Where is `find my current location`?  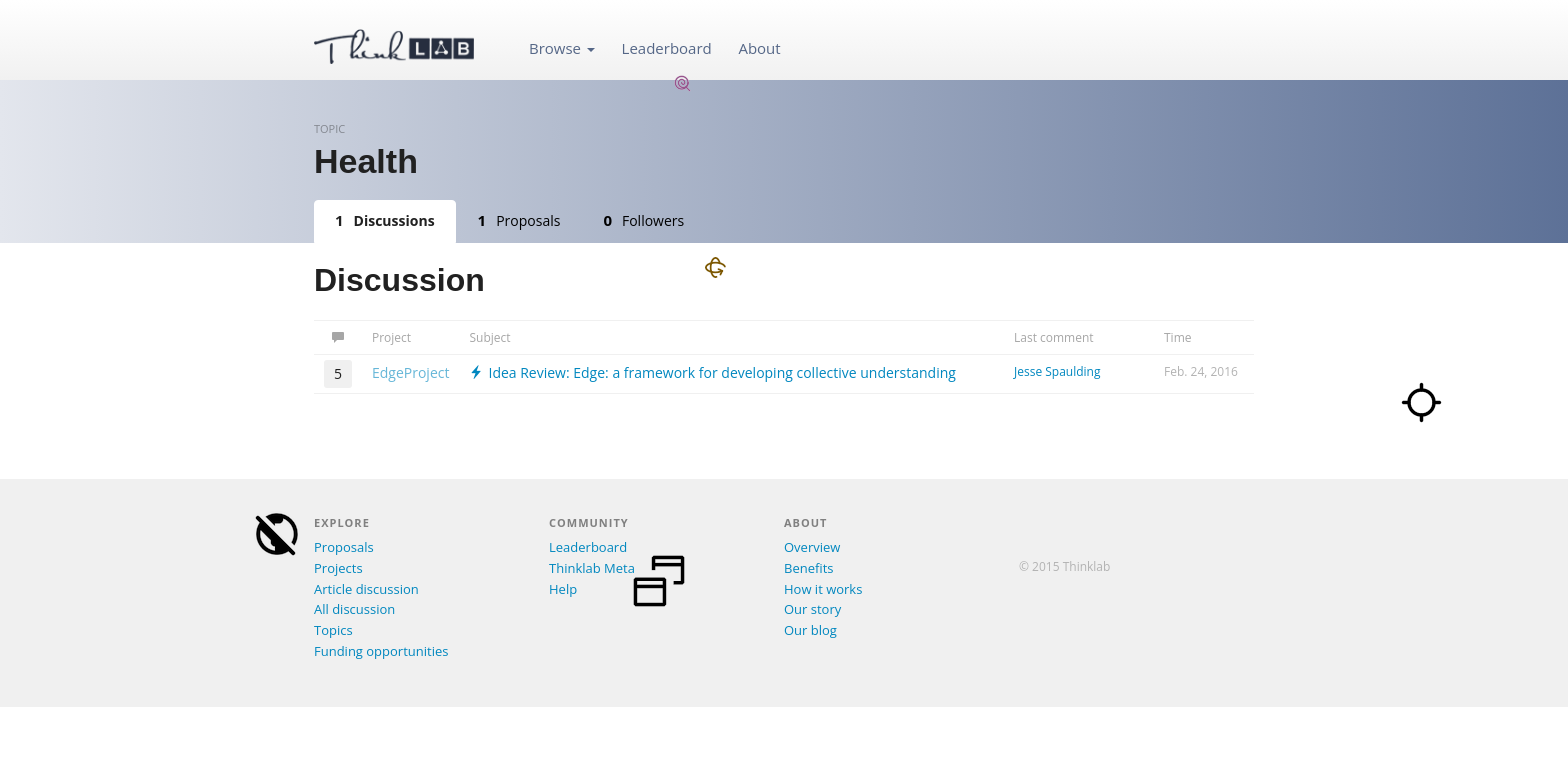
find my current location is located at coordinates (1421, 402).